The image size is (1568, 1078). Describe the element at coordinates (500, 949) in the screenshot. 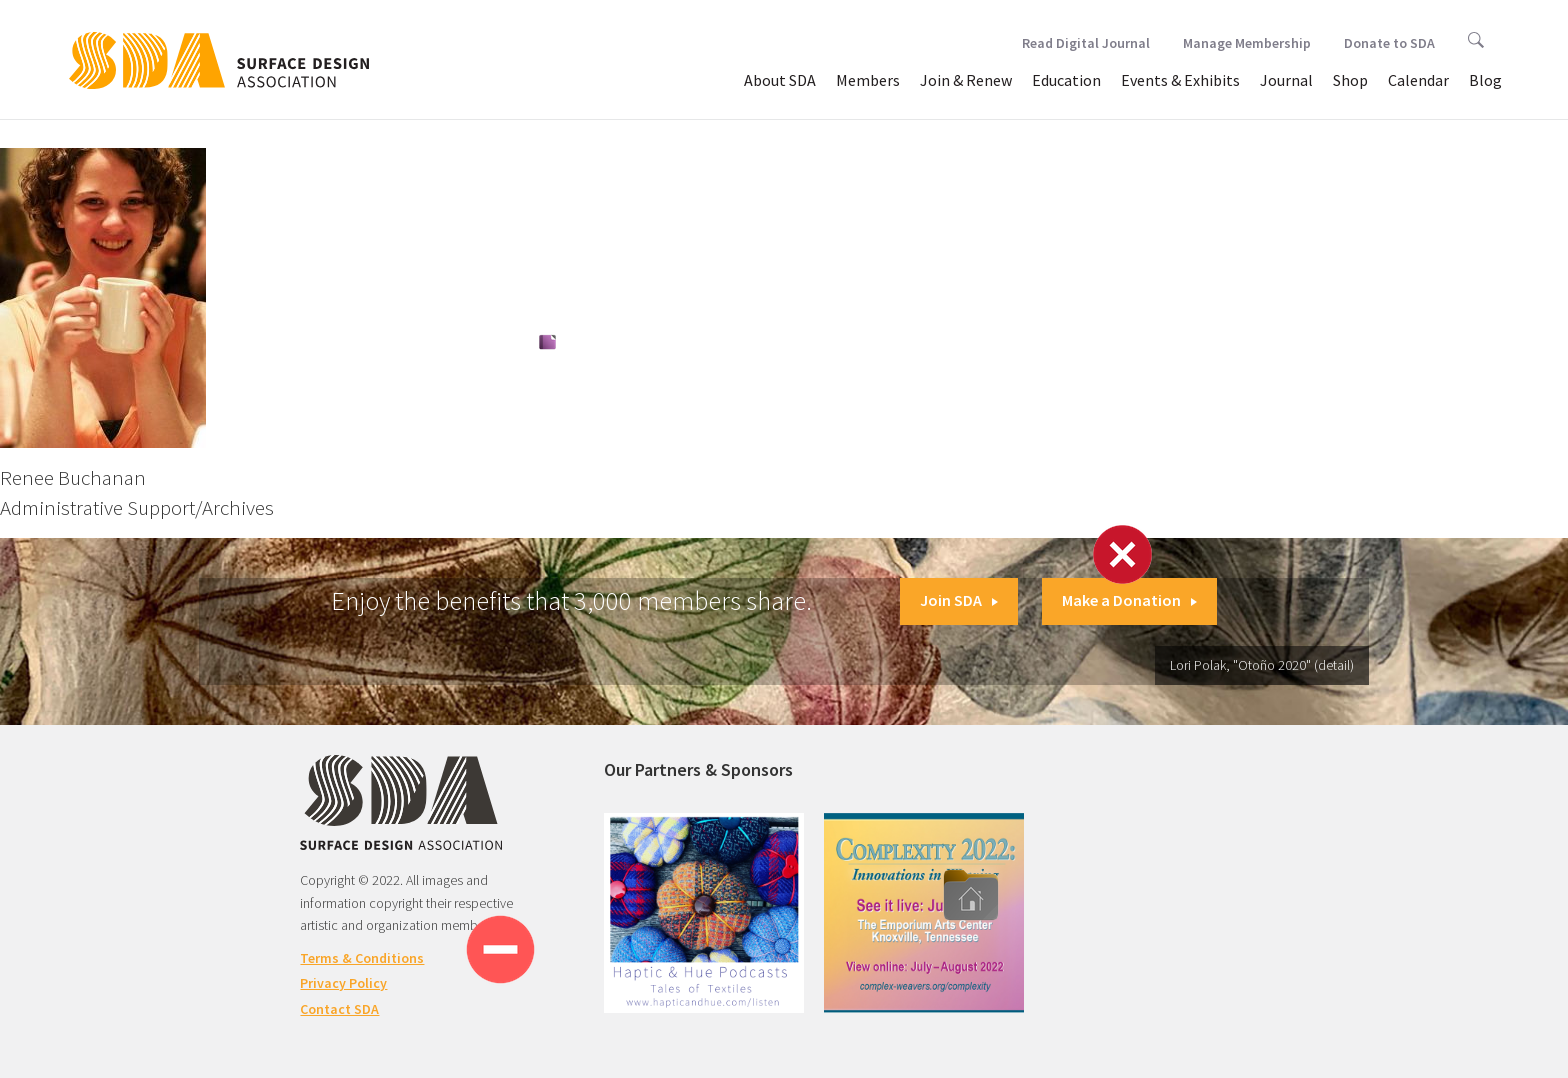

I see `remove an item from a list or collection` at that location.